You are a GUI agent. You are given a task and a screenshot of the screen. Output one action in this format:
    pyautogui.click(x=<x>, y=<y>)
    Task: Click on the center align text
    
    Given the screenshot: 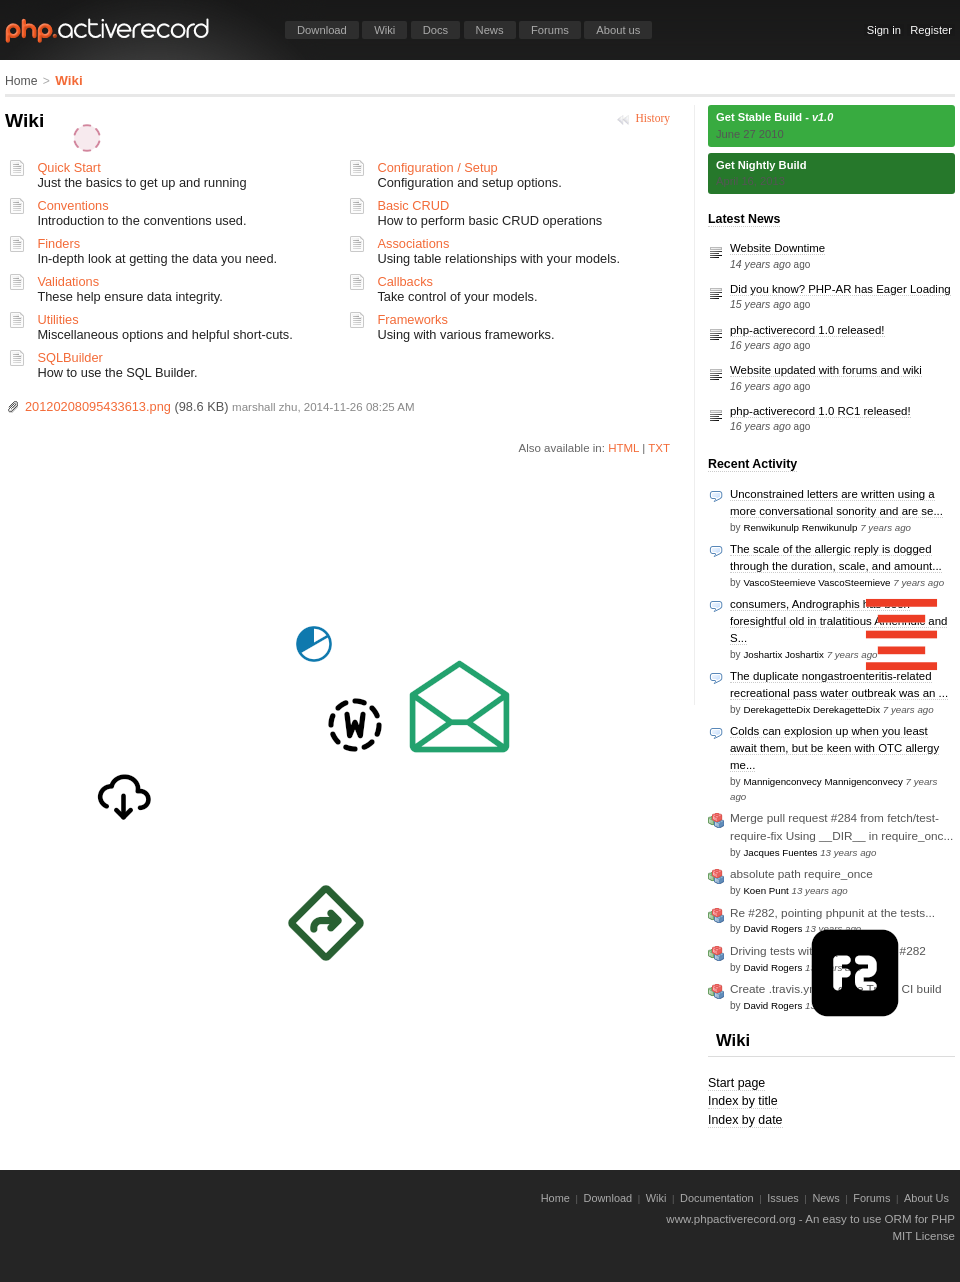 What is the action you would take?
    pyautogui.click(x=901, y=634)
    